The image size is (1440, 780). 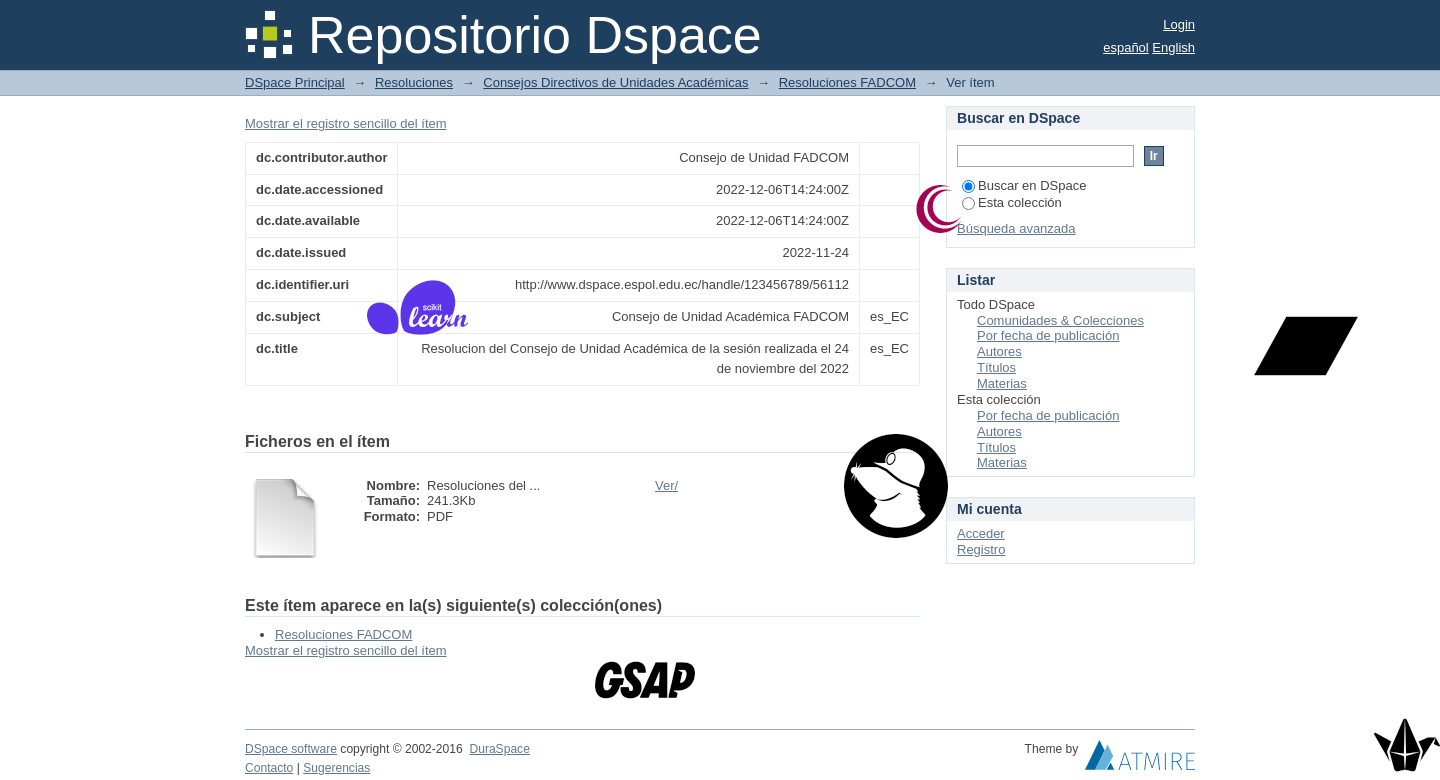 What do you see at coordinates (939, 209) in the screenshot?
I see `contributor covenant logo indicating a code of conduct for open source projects` at bounding box center [939, 209].